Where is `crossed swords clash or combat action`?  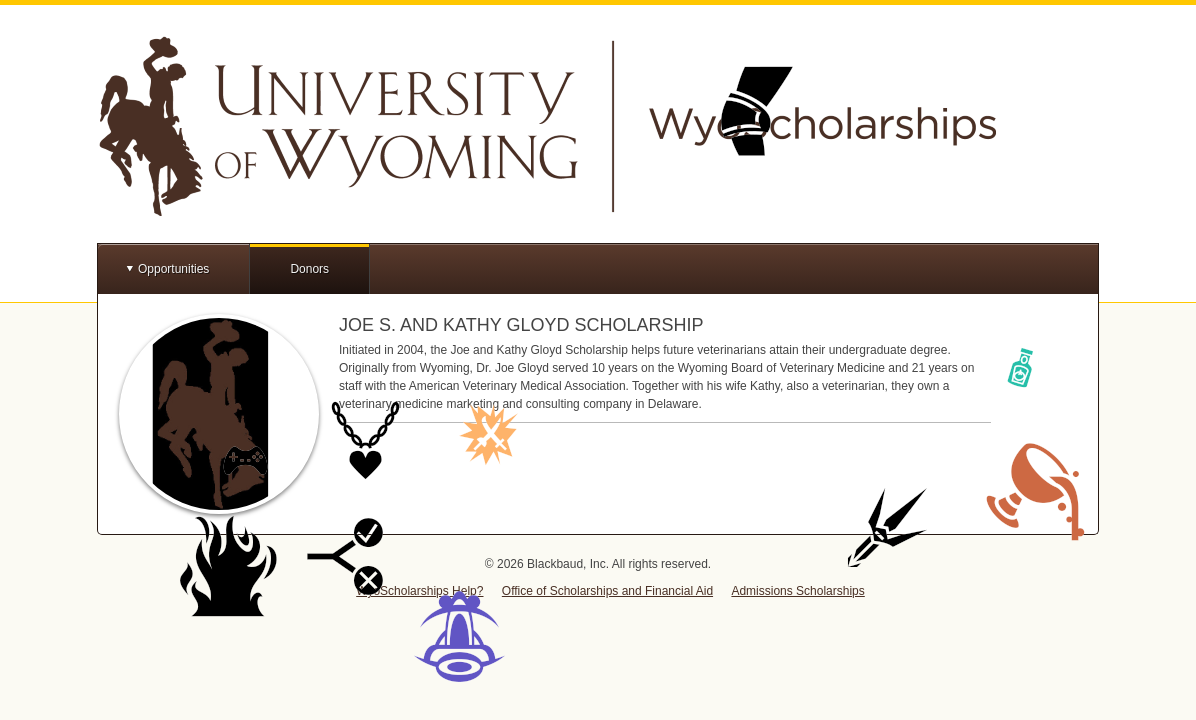
crossed swords clash or combat action is located at coordinates (490, 435).